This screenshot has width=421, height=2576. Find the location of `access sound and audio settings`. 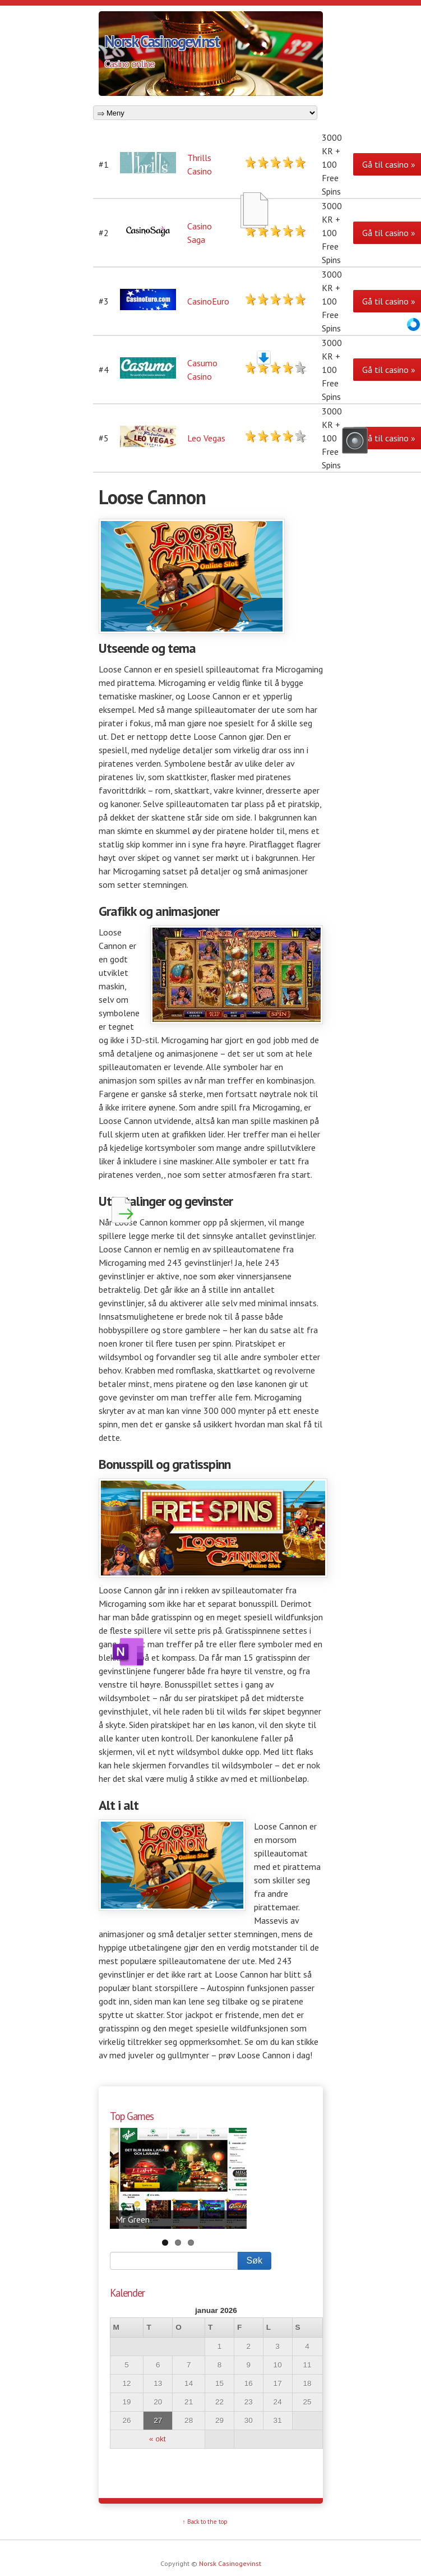

access sound and audio settings is located at coordinates (355, 440).